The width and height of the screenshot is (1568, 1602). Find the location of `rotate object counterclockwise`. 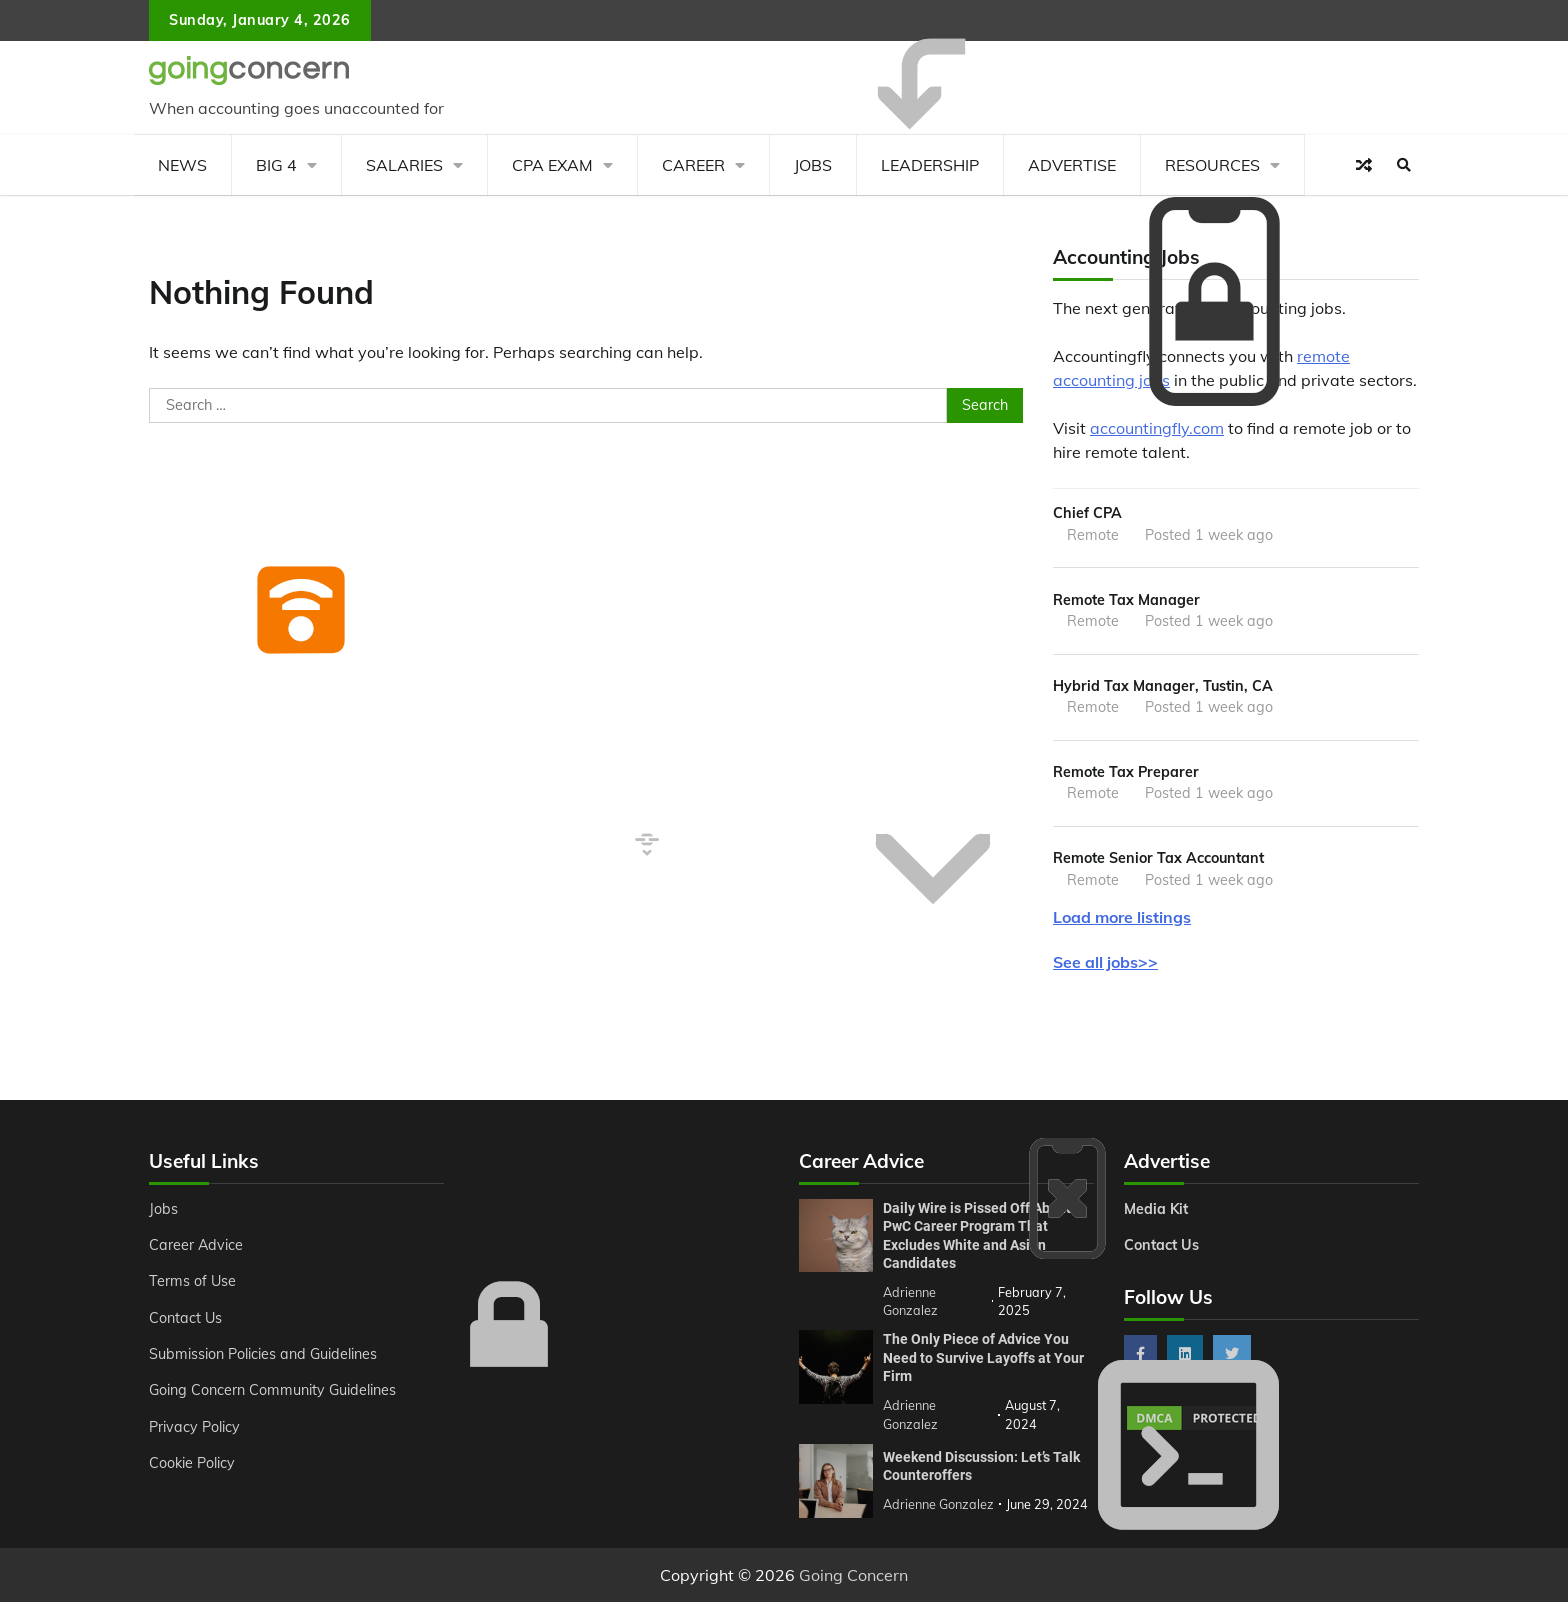

rotate object counterclockwise is located at coordinates (925, 78).